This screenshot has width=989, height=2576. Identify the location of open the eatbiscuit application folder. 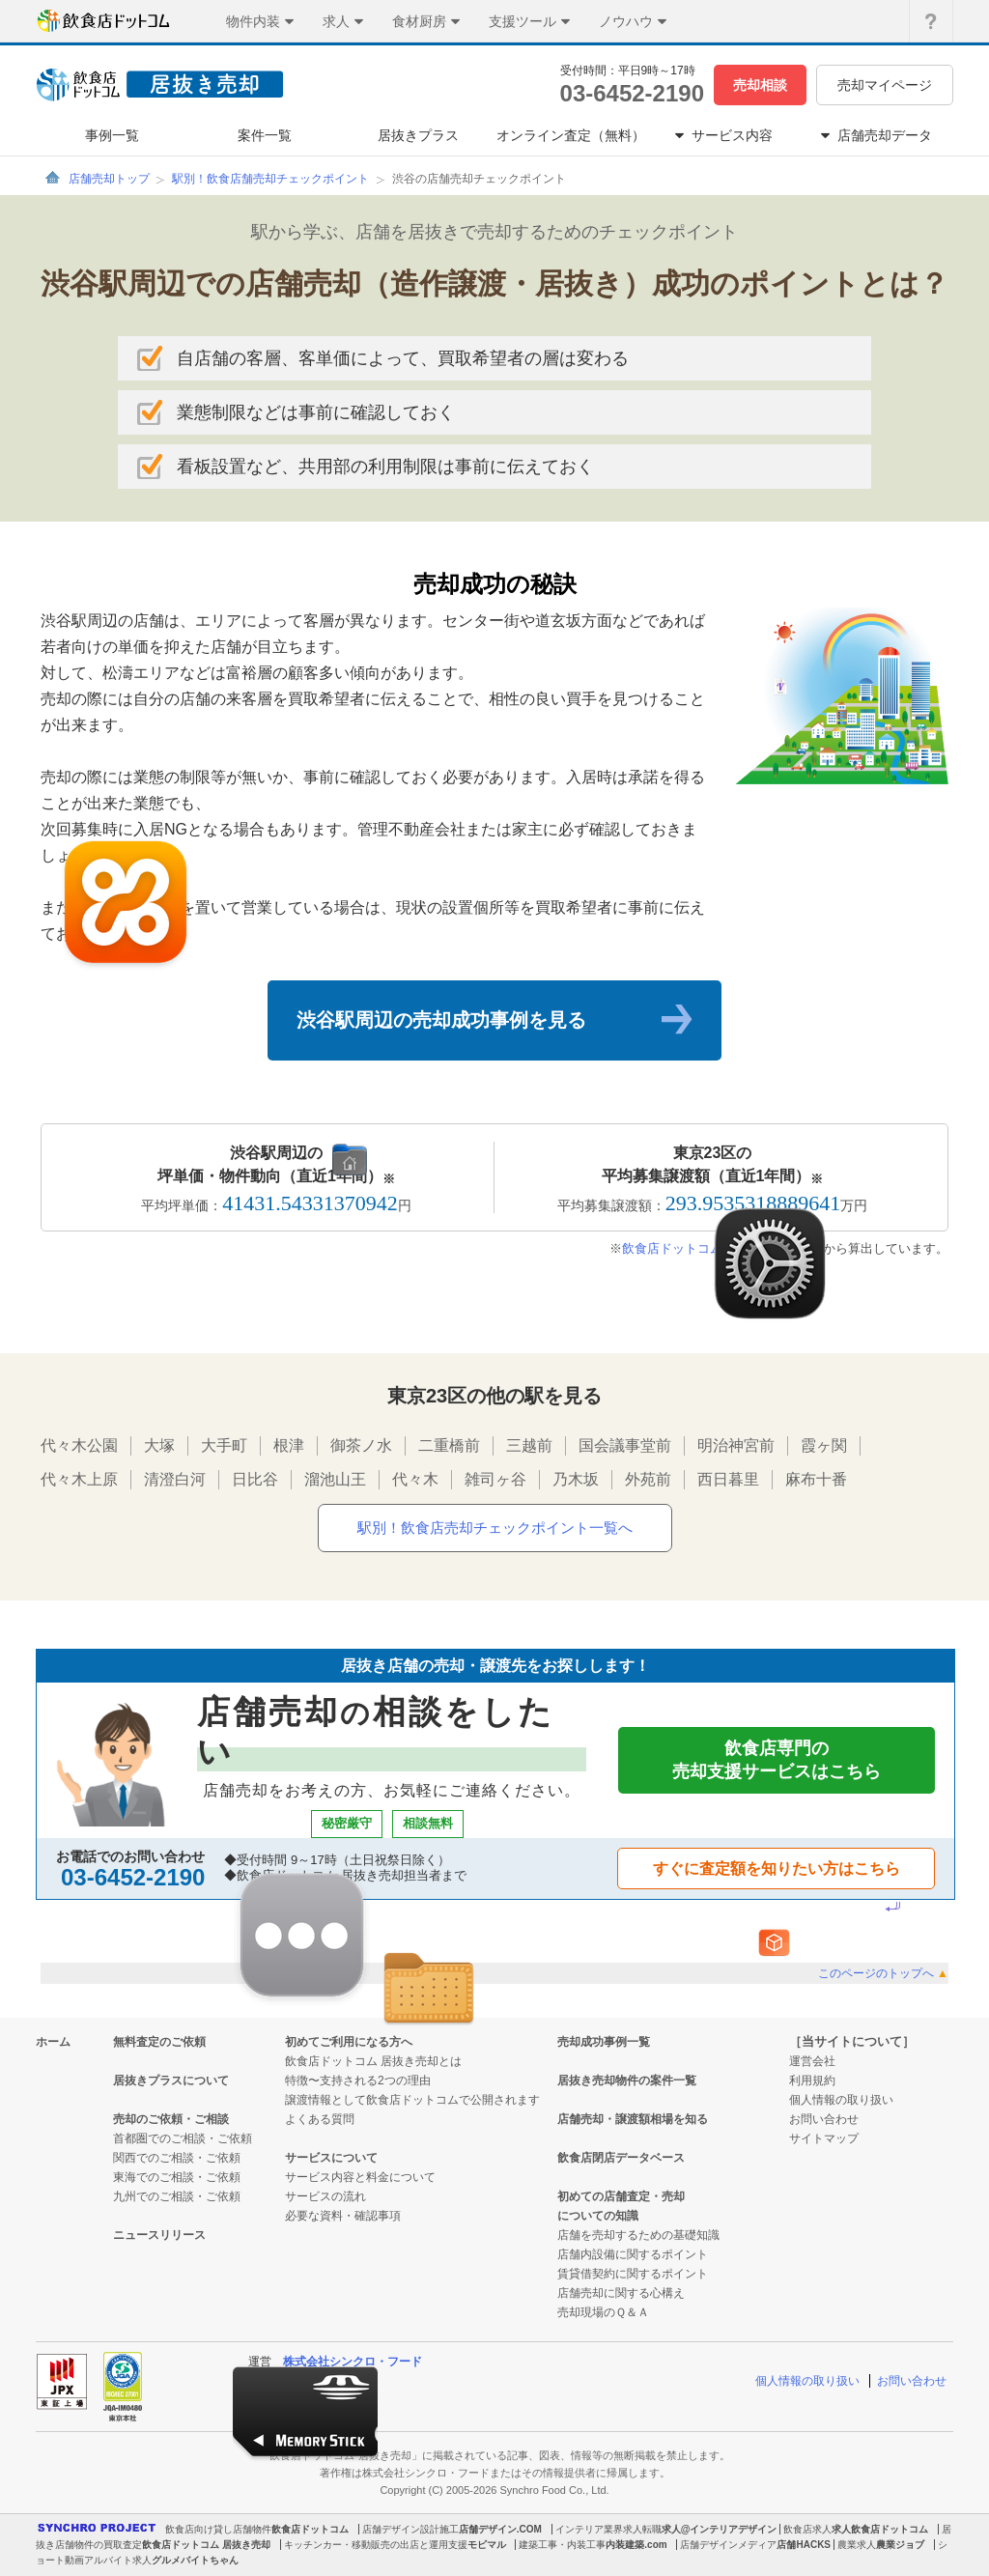
(428, 1990).